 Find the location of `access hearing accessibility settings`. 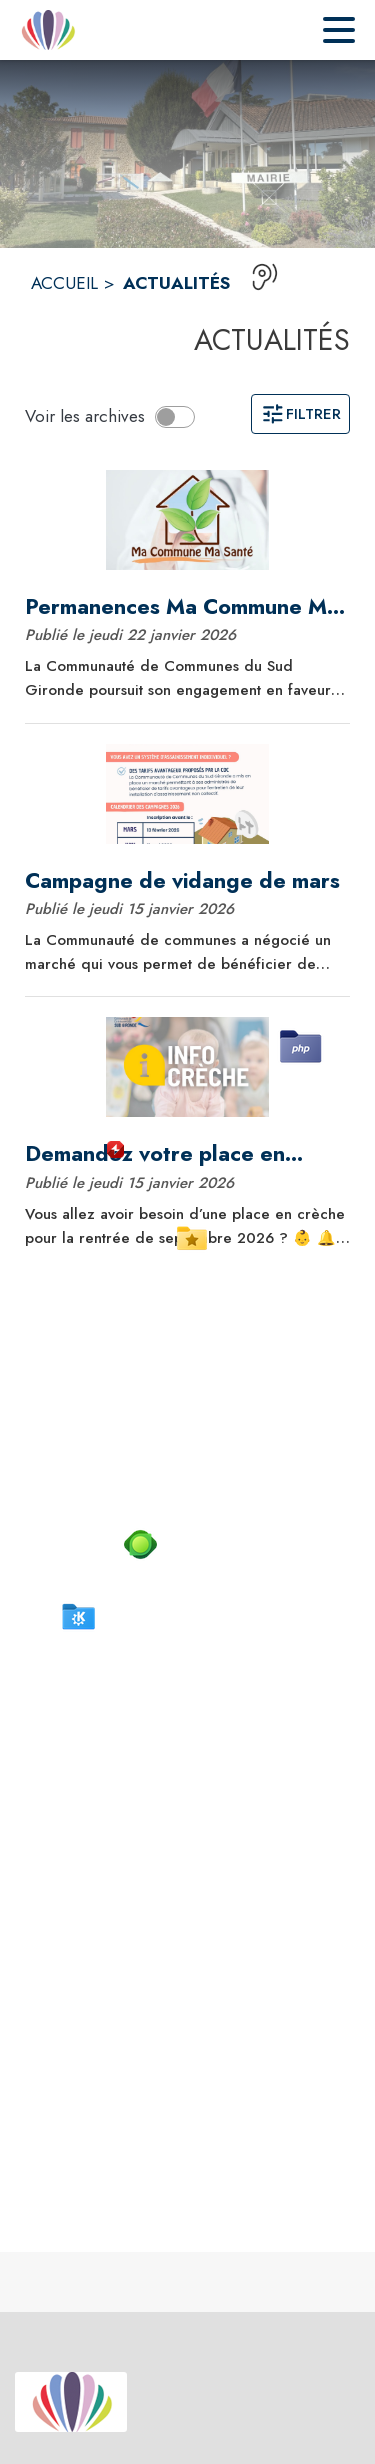

access hearing accessibility settings is located at coordinates (264, 277).